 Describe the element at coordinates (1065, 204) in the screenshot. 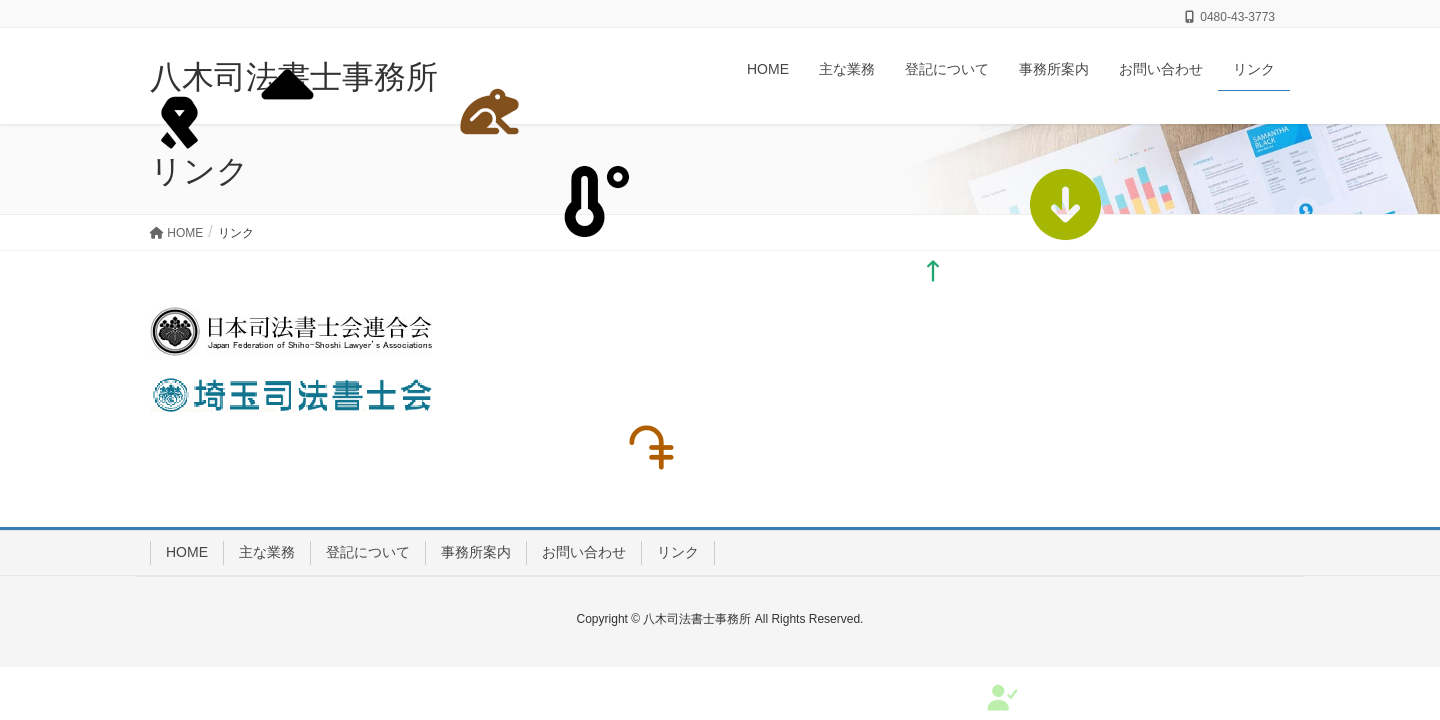

I see `download file or content` at that location.